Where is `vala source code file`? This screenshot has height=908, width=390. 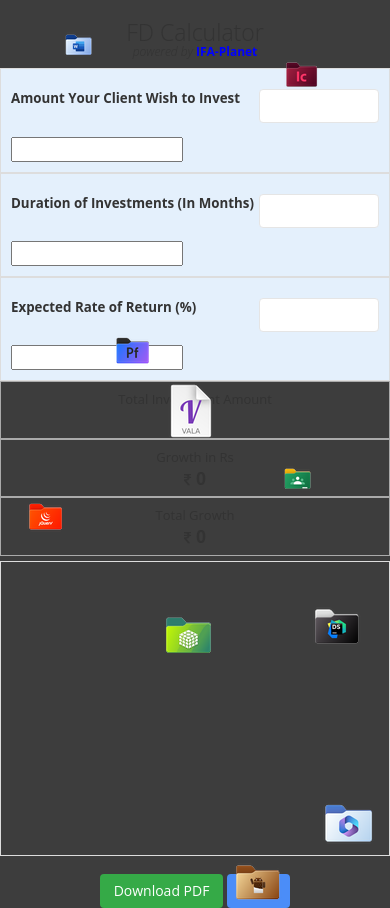
vala source code file is located at coordinates (191, 412).